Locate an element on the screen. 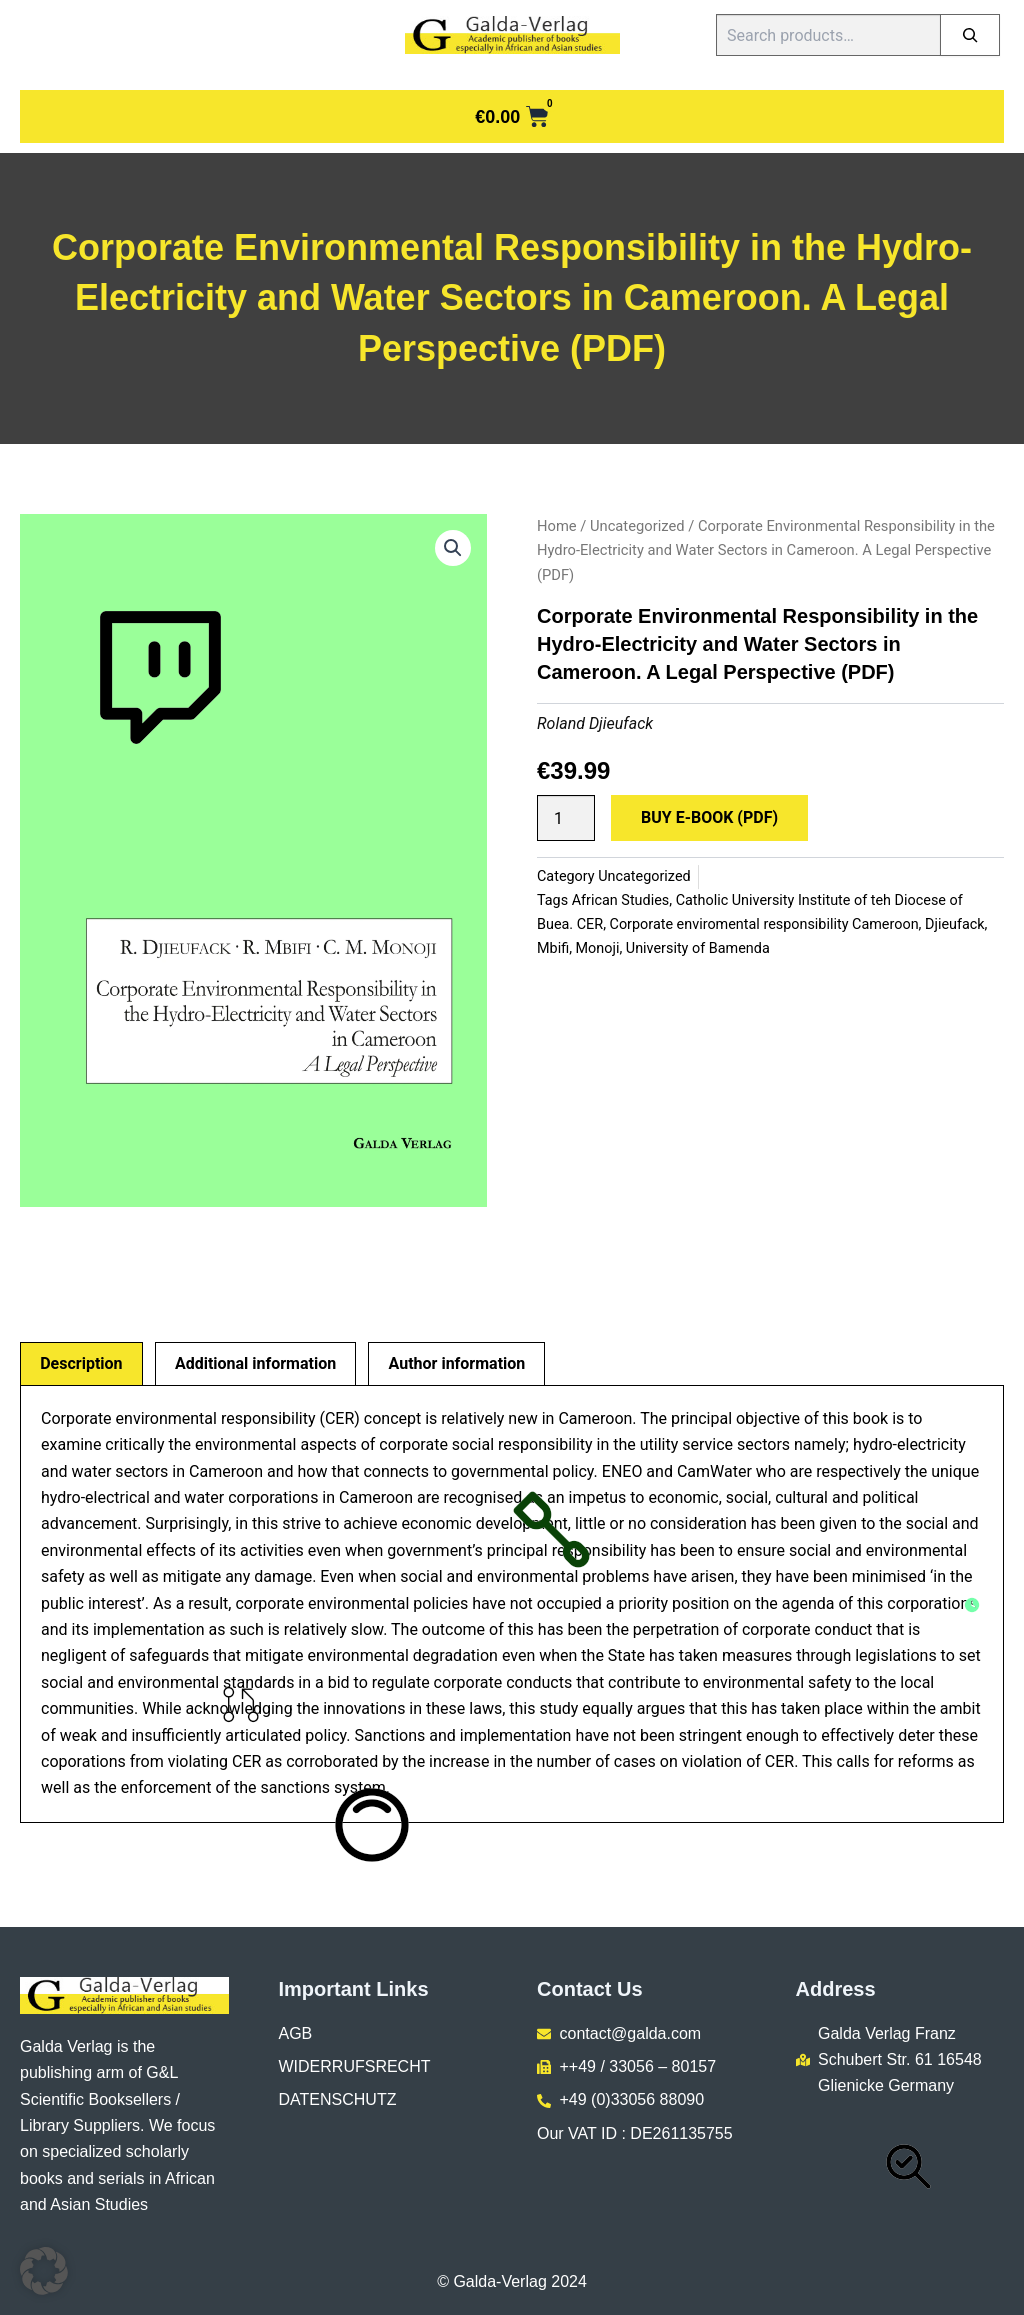  access grilling or barbecue tools is located at coordinates (551, 1529).